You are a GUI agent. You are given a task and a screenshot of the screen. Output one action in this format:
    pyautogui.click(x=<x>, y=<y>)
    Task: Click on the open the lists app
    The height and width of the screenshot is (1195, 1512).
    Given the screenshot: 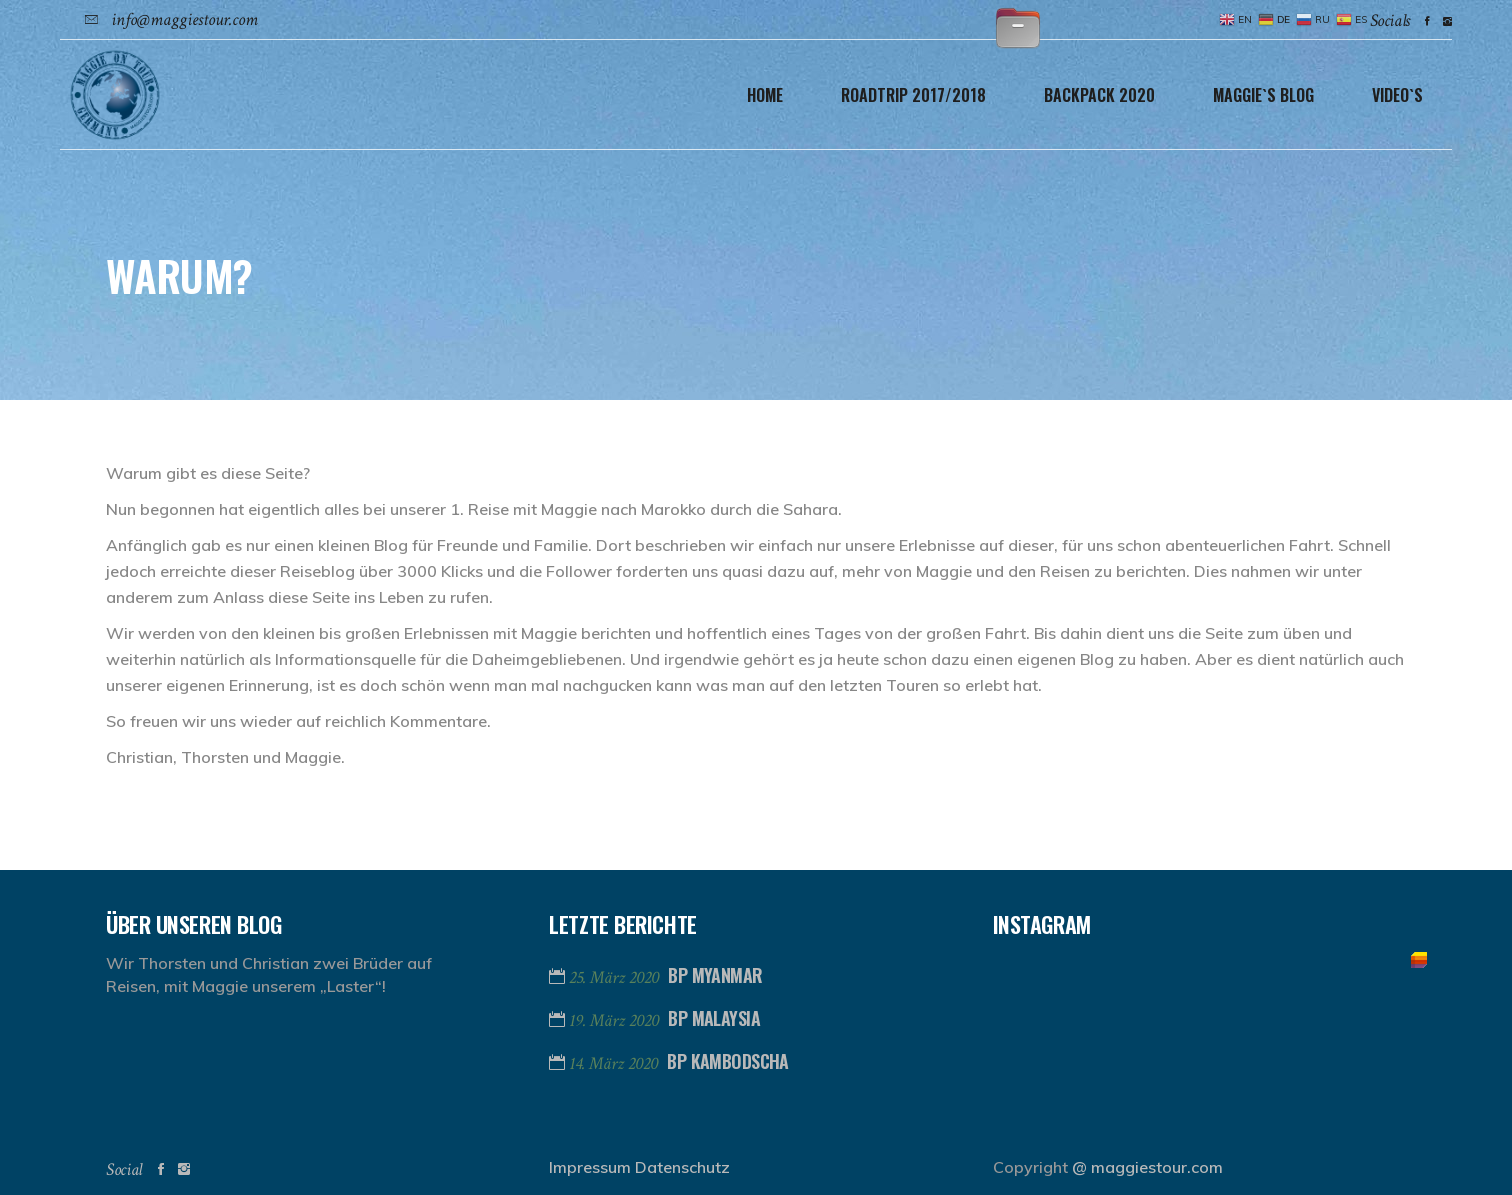 What is the action you would take?
    pyautogui.click(x=1419, y=960)
    